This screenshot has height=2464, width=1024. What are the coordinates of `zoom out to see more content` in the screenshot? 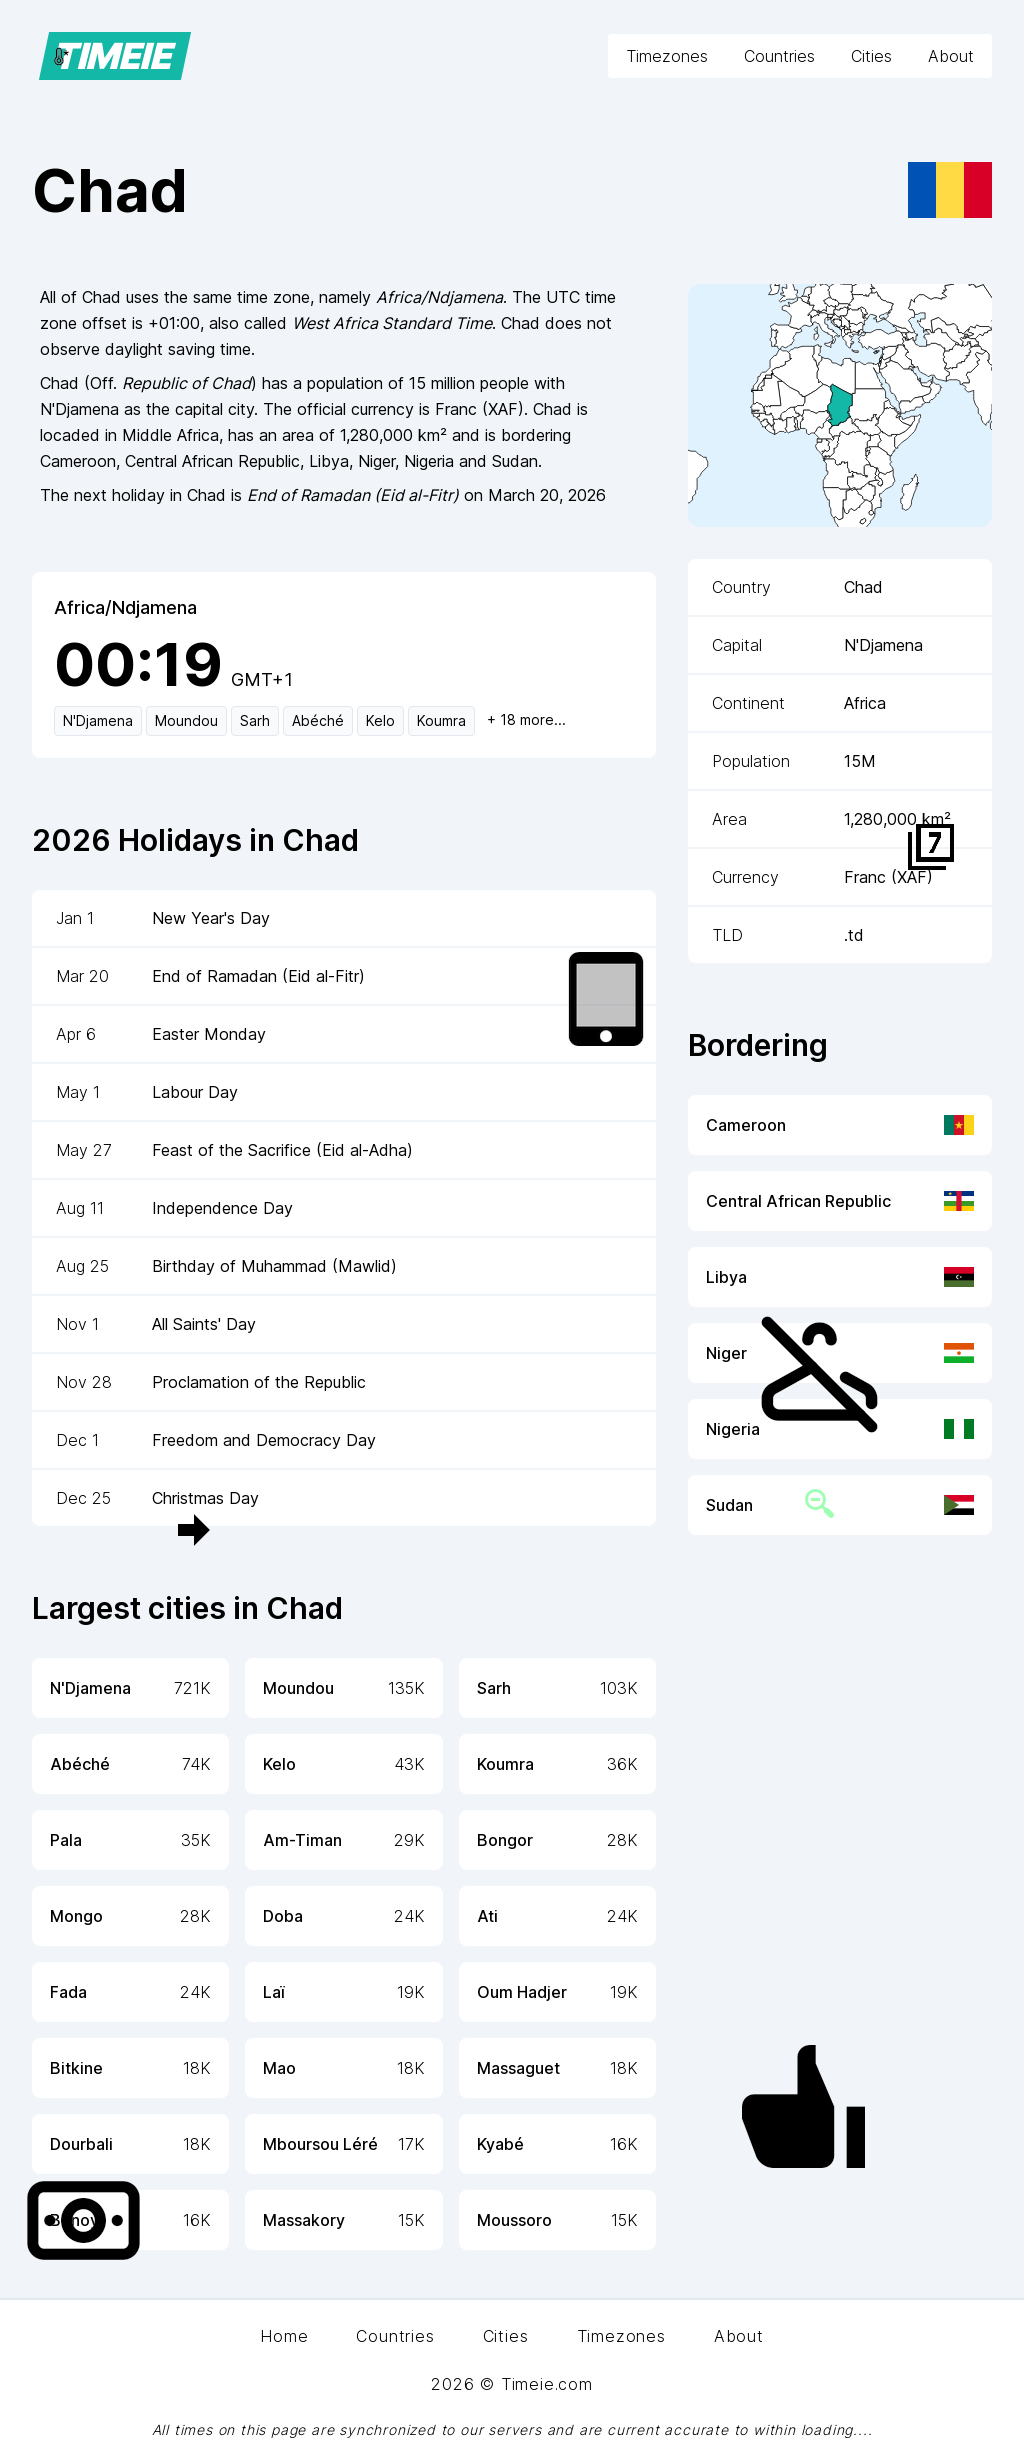 It's located at (820, 1504).